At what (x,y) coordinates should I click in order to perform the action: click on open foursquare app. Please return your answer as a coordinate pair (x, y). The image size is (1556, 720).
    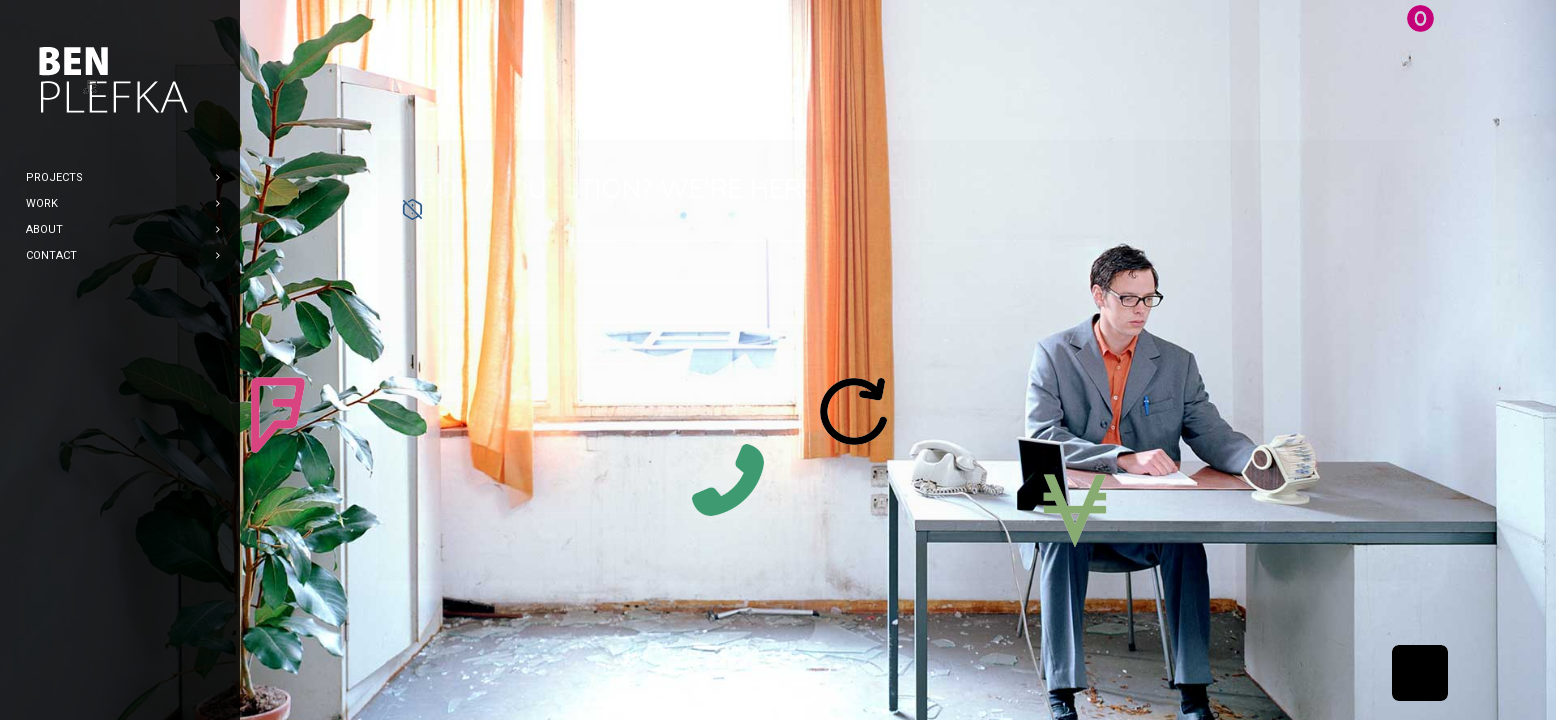
    Looking at the image, I should click on (278, 415).